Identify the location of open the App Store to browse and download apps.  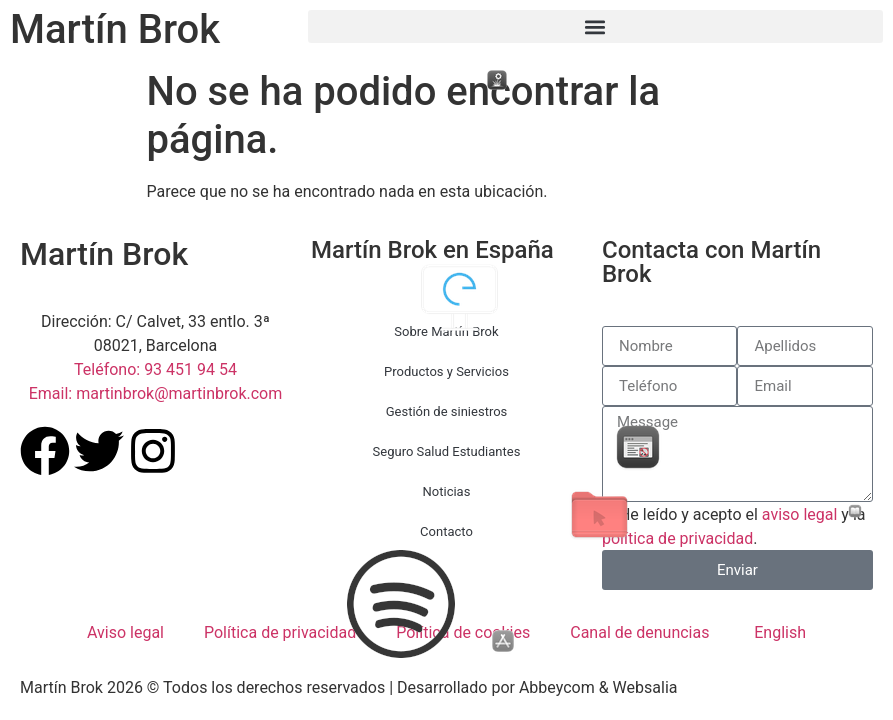
(503, 641).